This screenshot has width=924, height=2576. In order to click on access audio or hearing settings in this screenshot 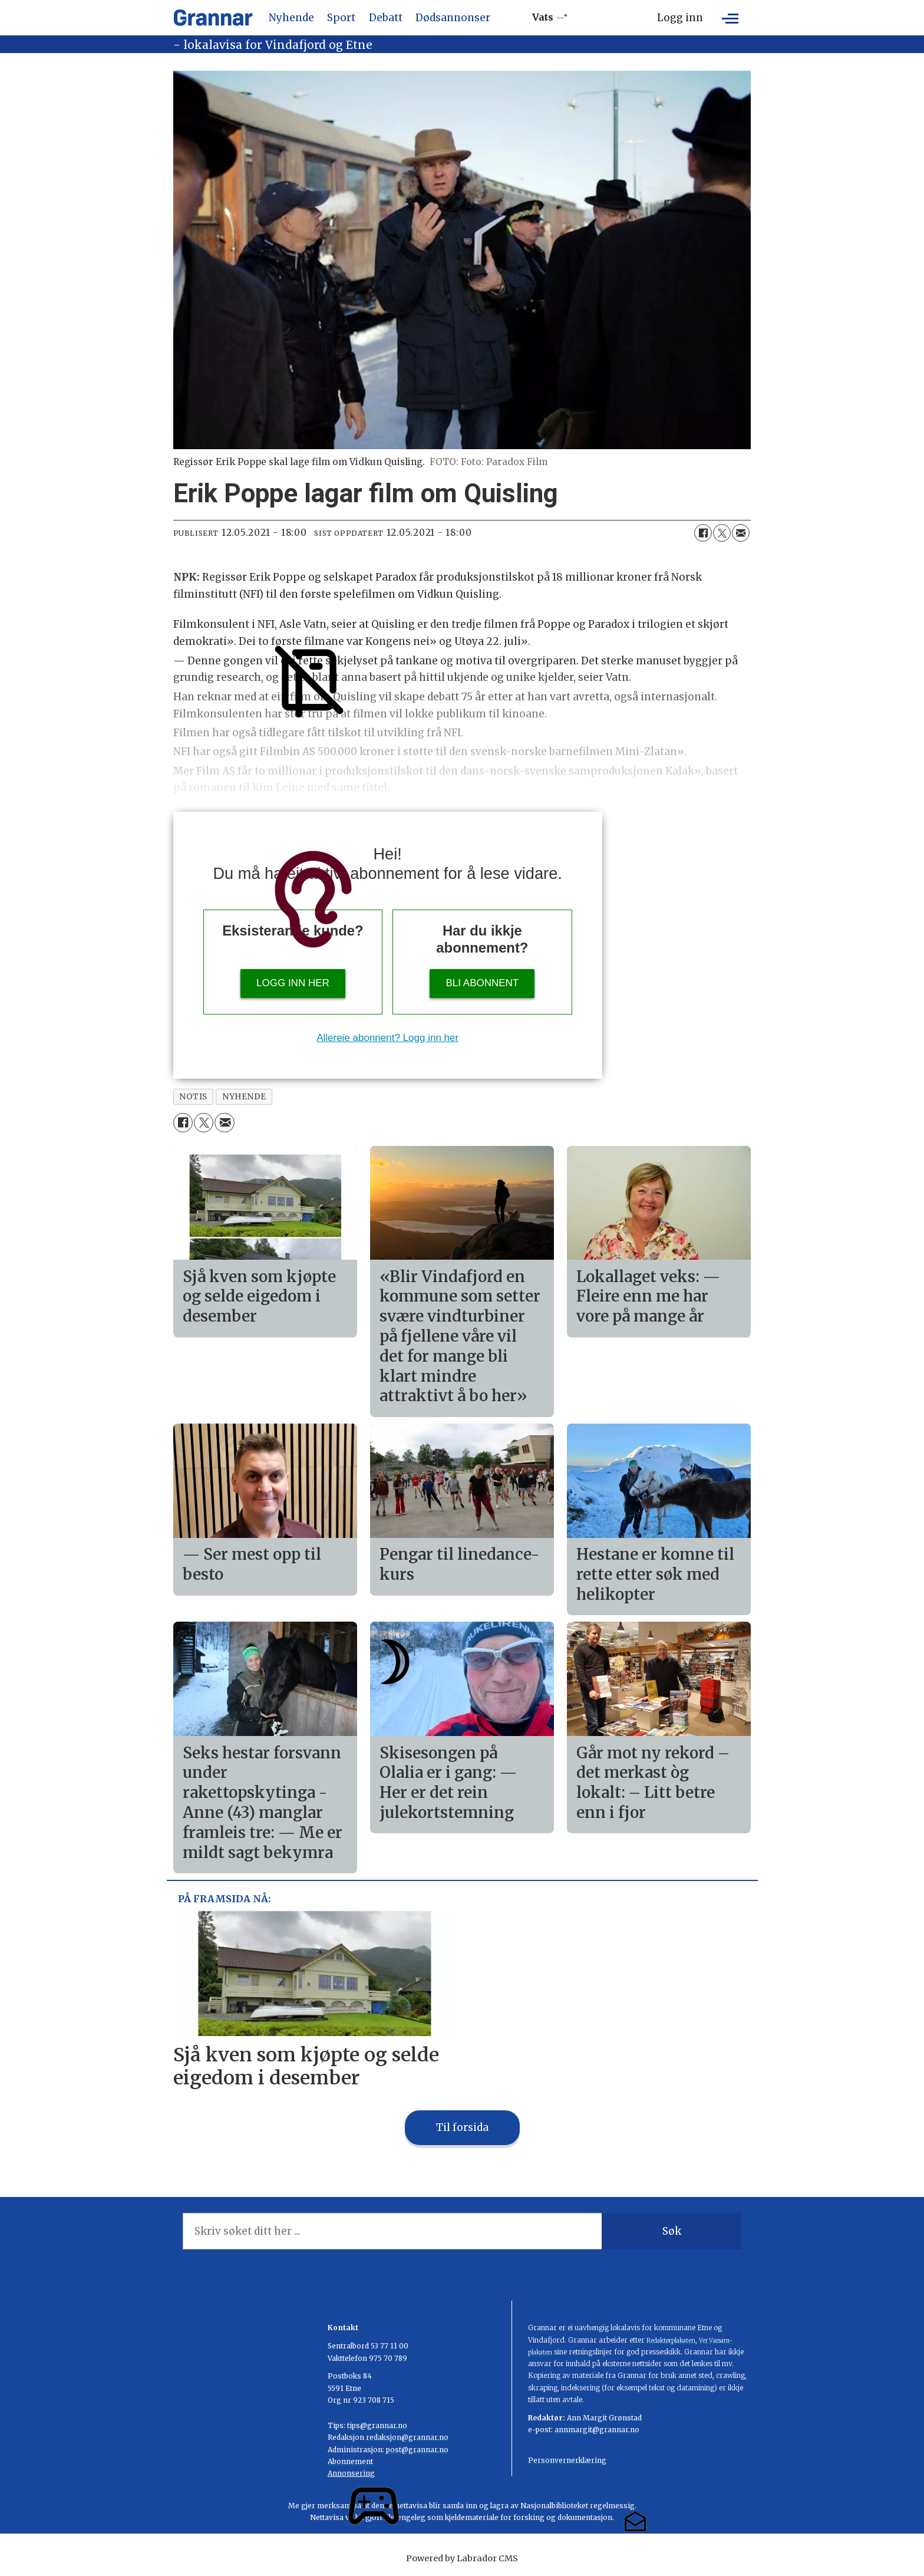, I will do `click(313, 899)`.